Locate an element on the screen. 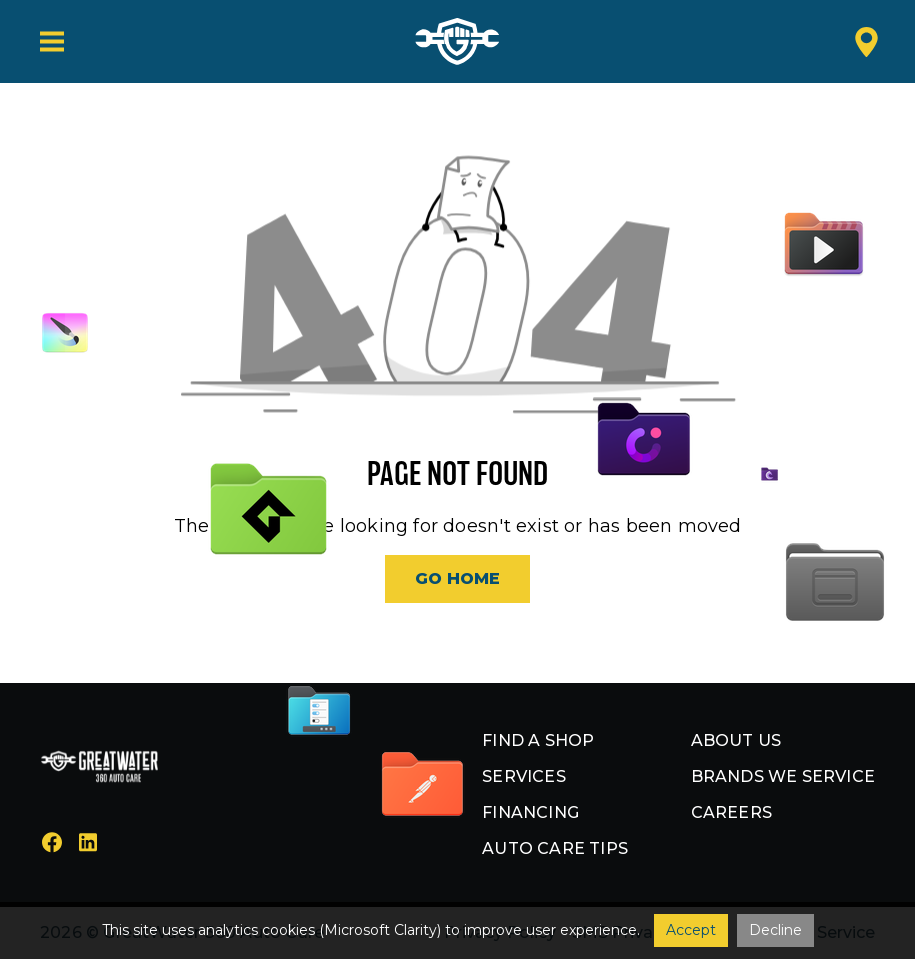 The image size is (915, 959). open desktop folder is located at coordinates (835, 582).